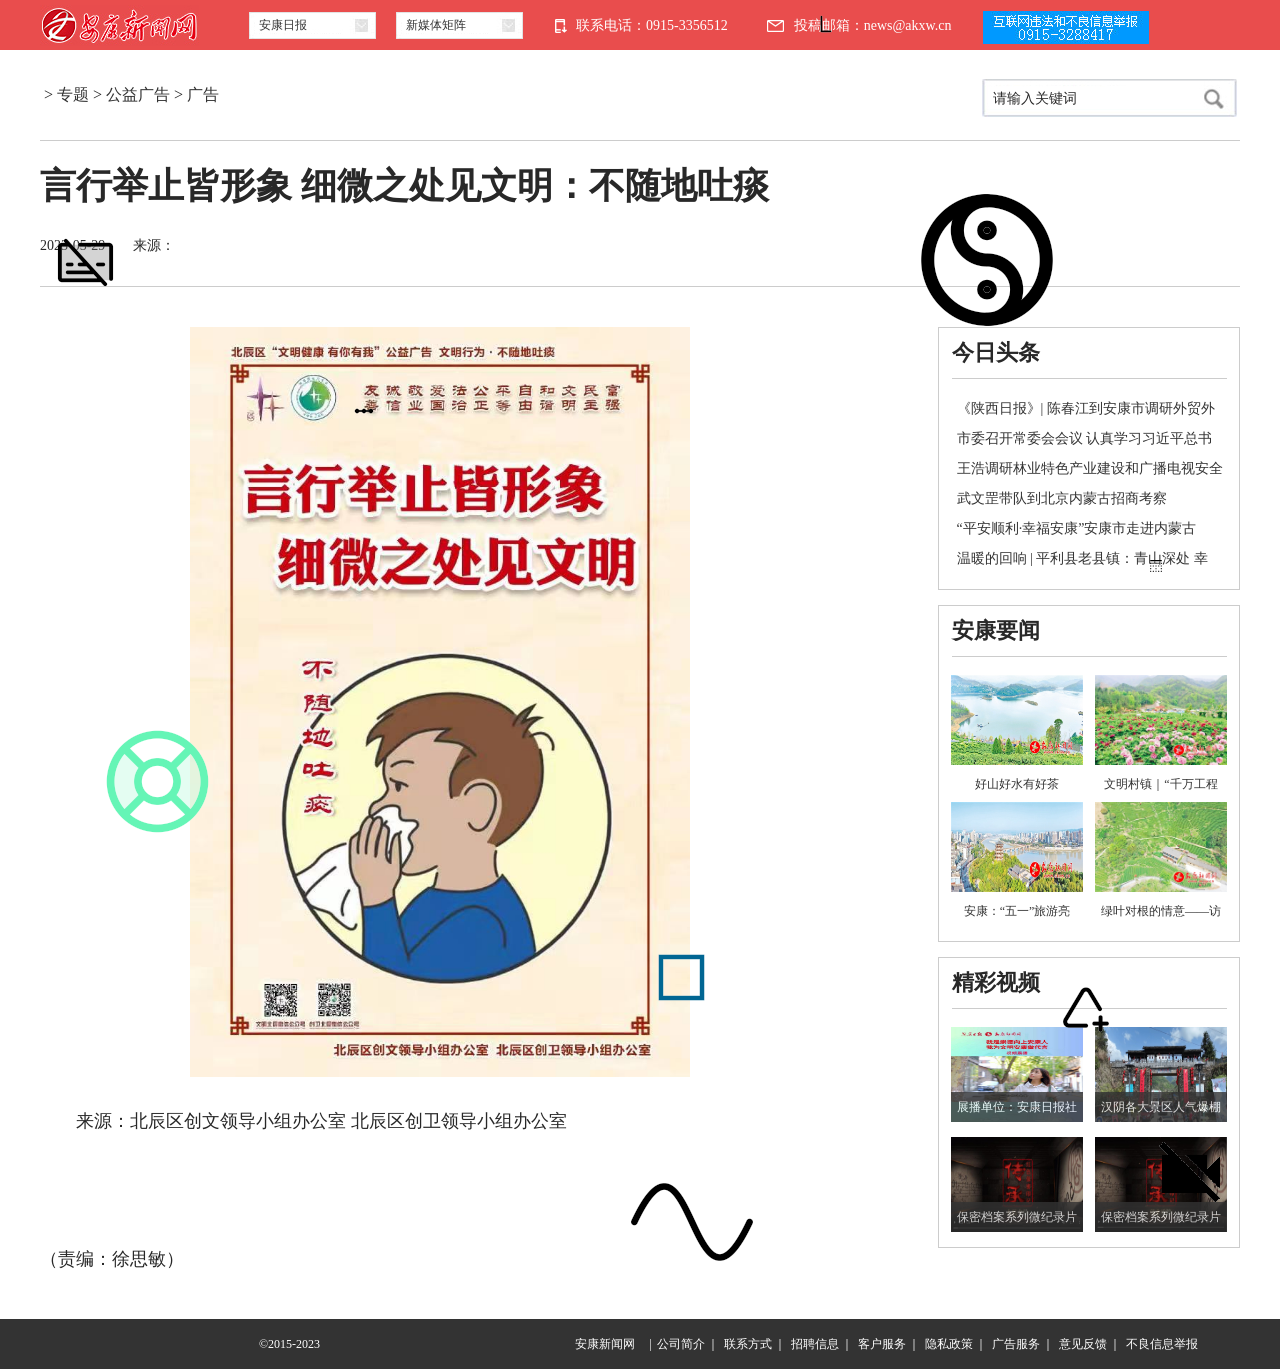  Describe the element at coordinates (826, 24) in the screenshot. I see `indicates a label or item starting with the letter L` at that location.